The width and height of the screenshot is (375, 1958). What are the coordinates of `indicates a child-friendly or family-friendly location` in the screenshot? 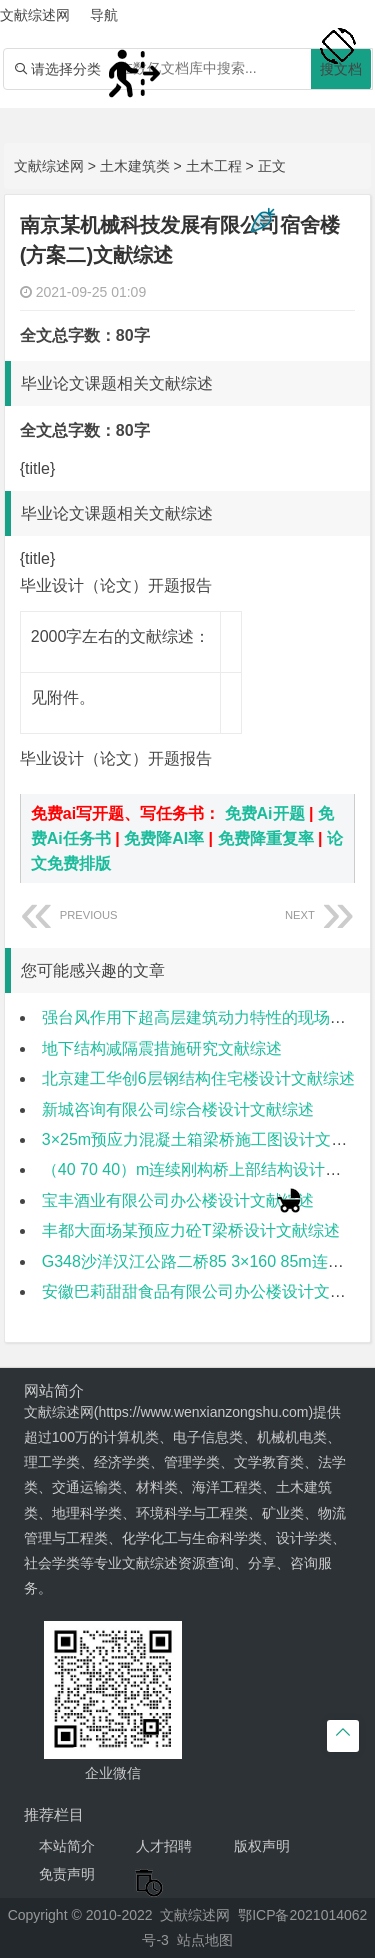 It's located at (289, 1200).